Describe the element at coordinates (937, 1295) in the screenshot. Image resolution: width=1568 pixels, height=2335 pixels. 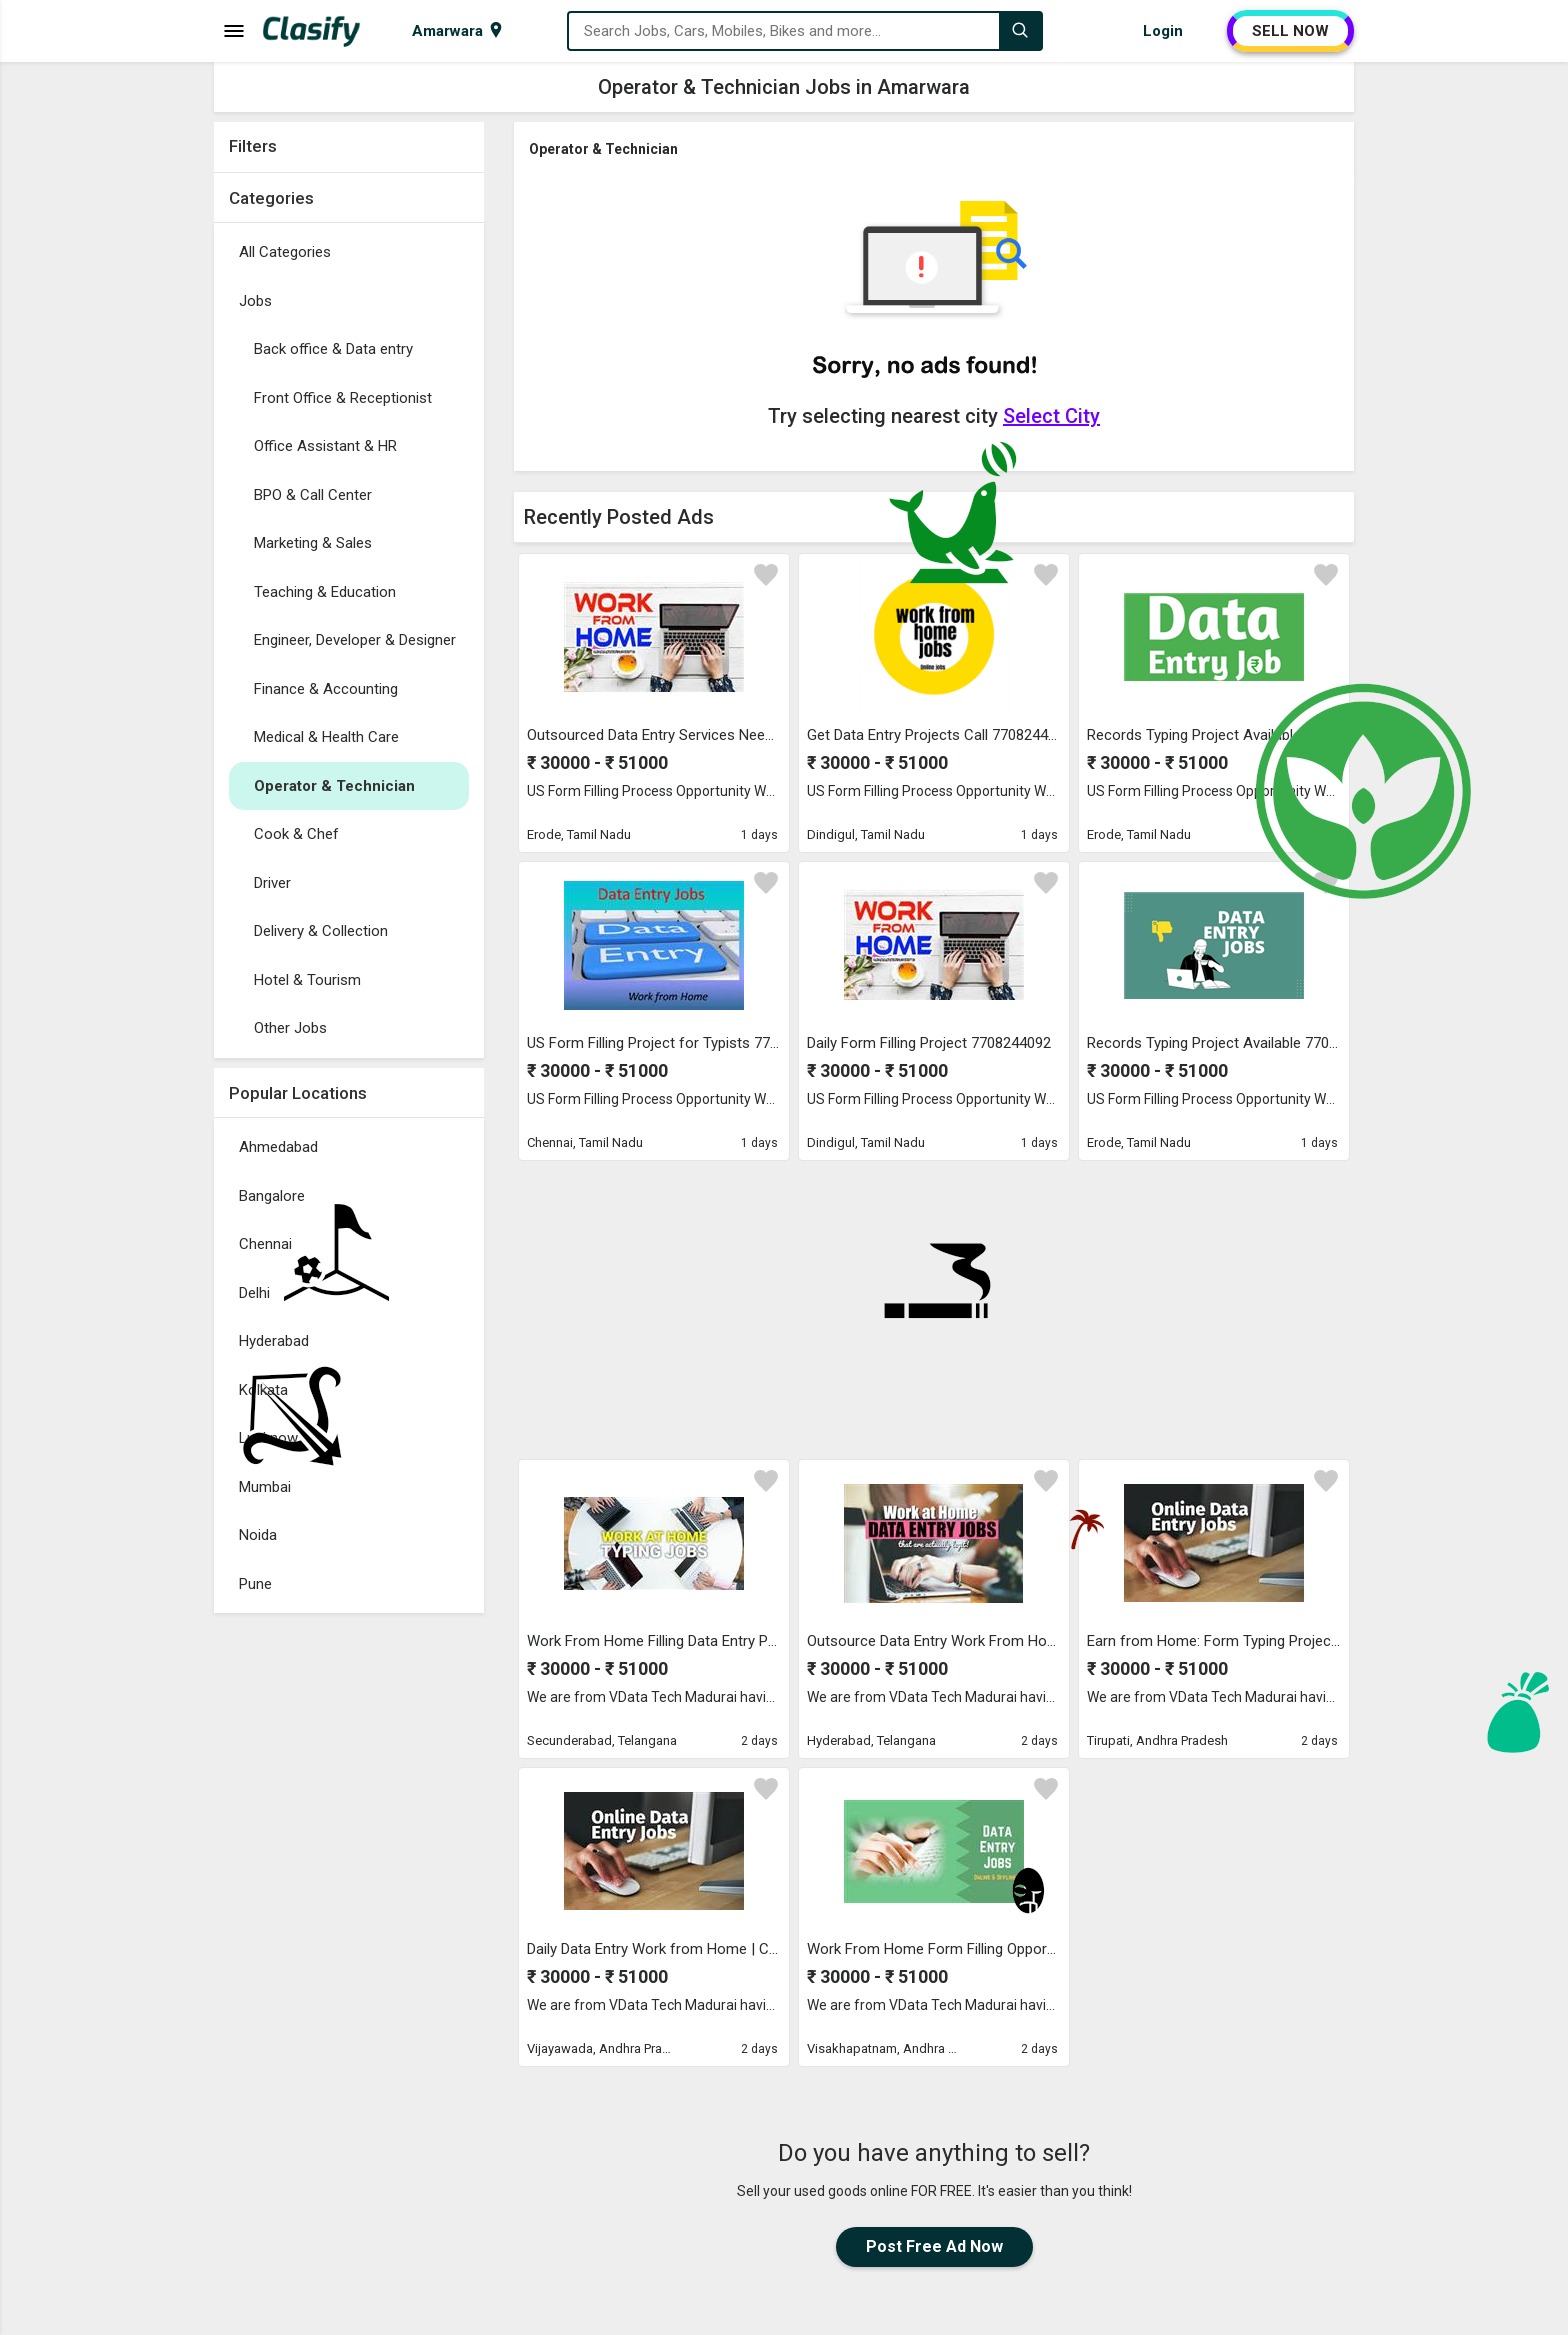
I see `indicates a designated smoking area` at that location.